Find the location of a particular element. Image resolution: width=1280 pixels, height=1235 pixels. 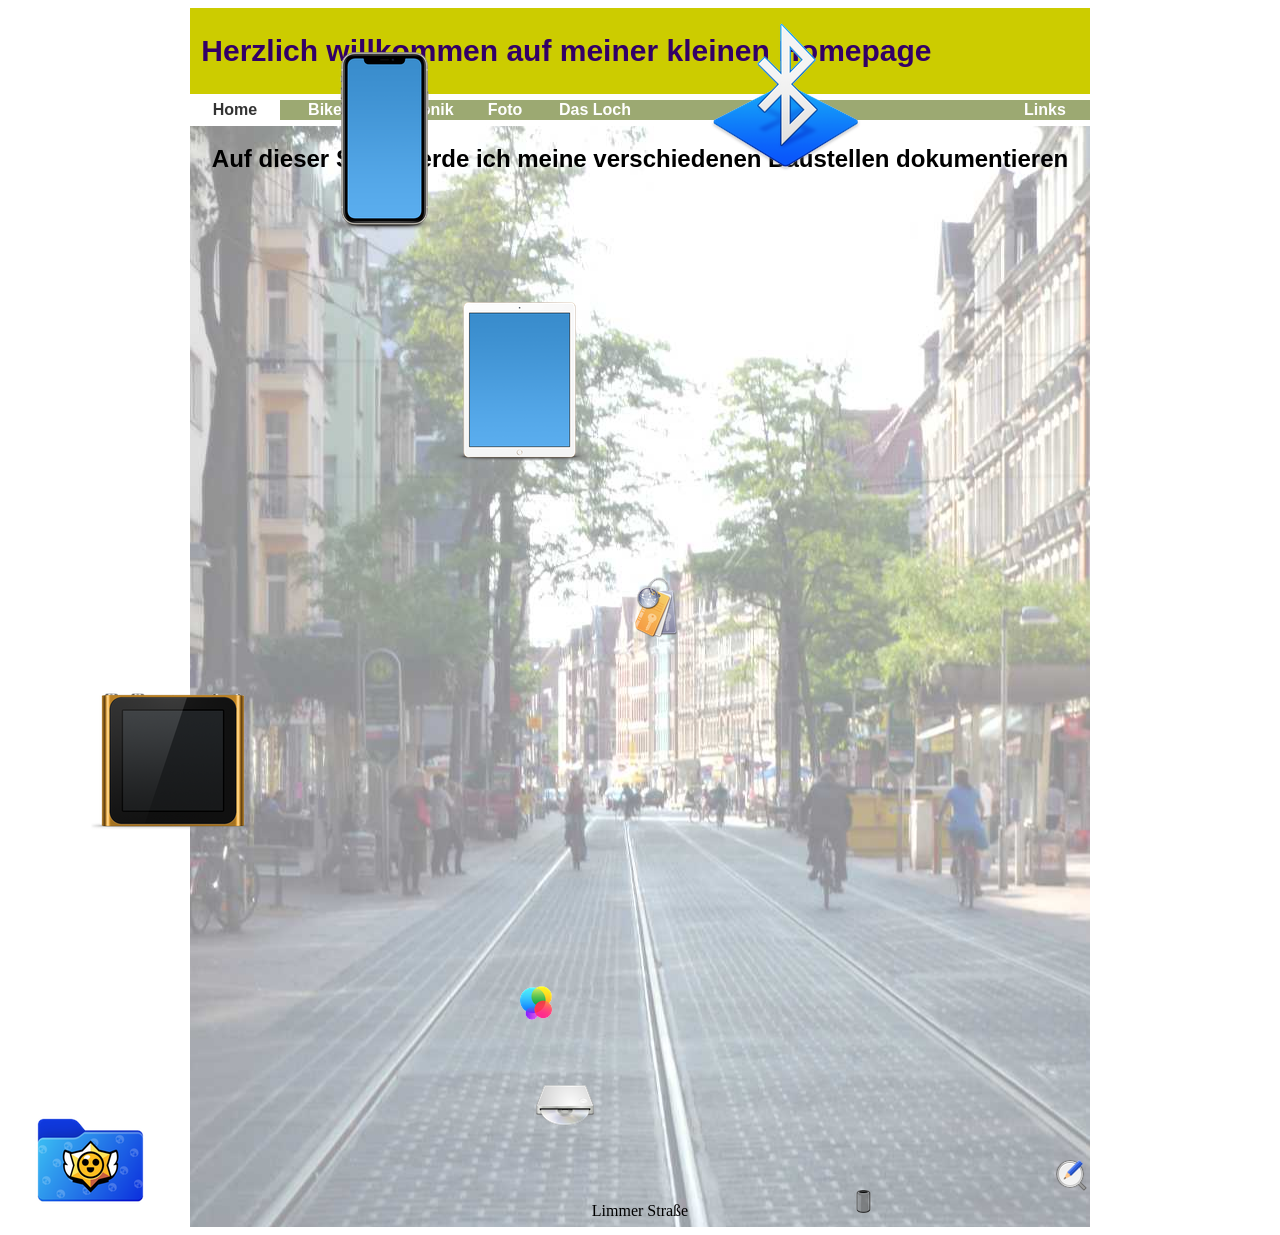

access optical disc drive settings is located at coordinates (565, 1103).